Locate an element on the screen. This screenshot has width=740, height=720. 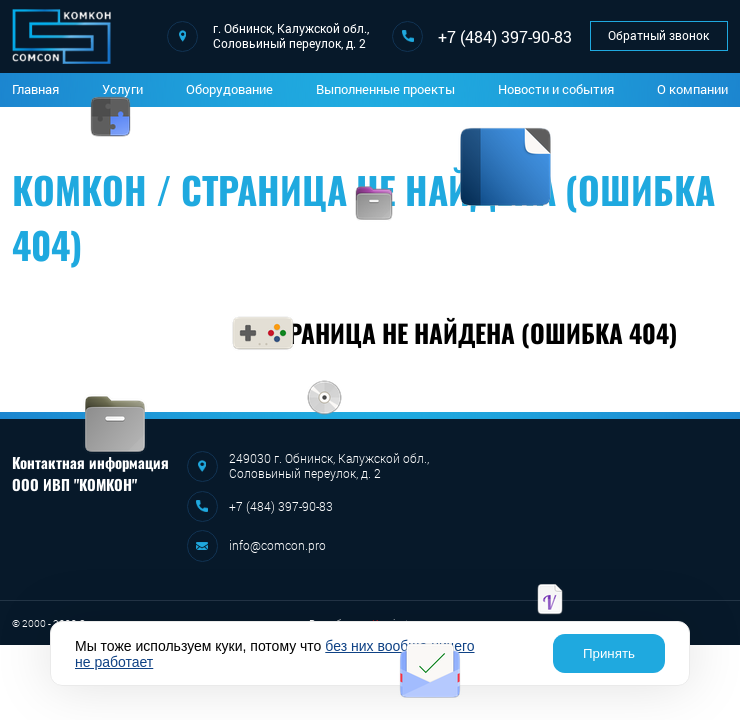
indicates a DVD+R disc device is located at coordinates (324, 397).